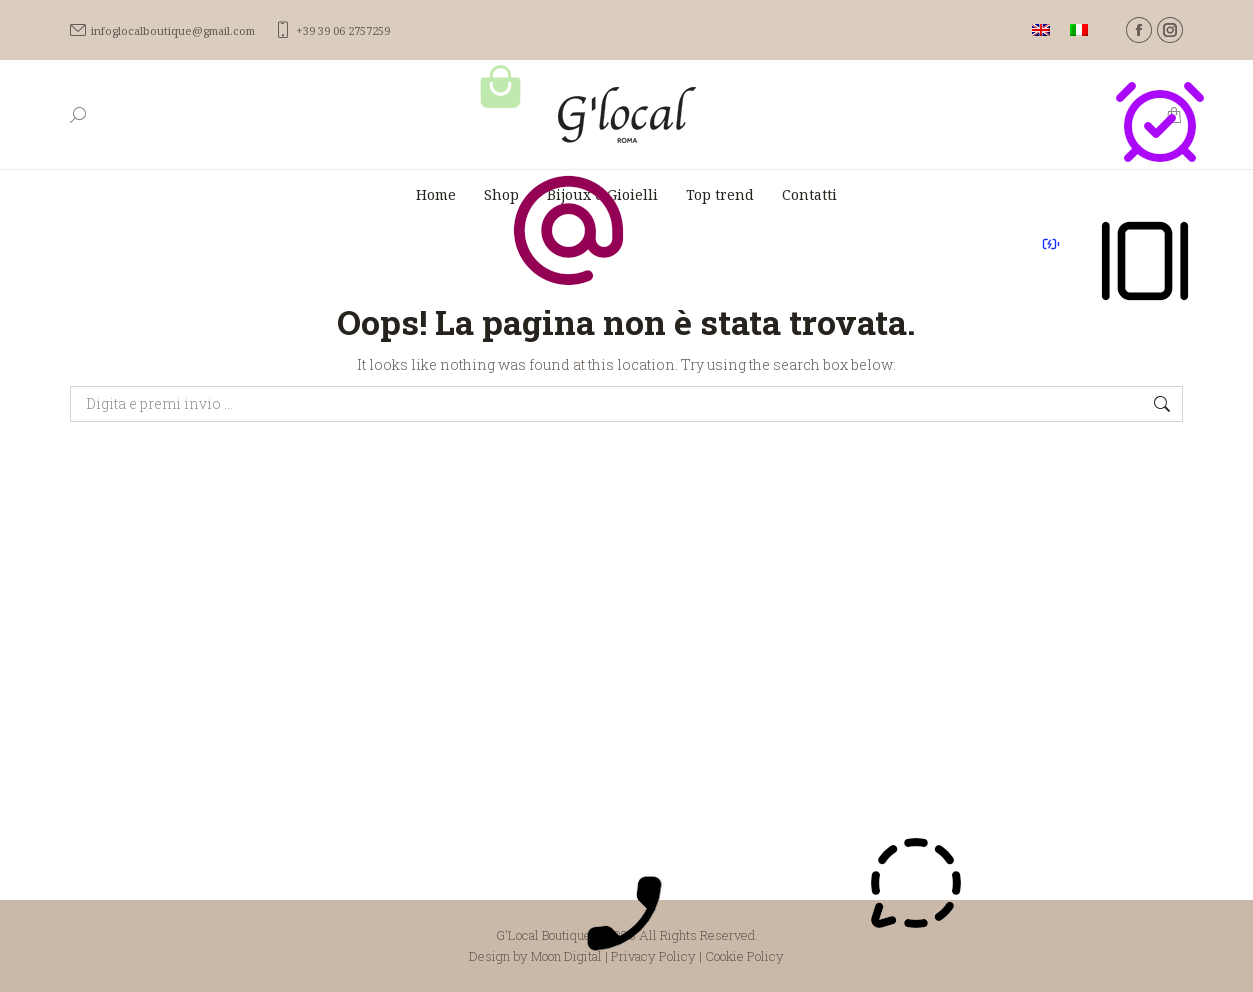 Image resolution: width=1253 pixels, height=992 pixels. I want to click on indicates device is currently charging, so click(1051, 244).